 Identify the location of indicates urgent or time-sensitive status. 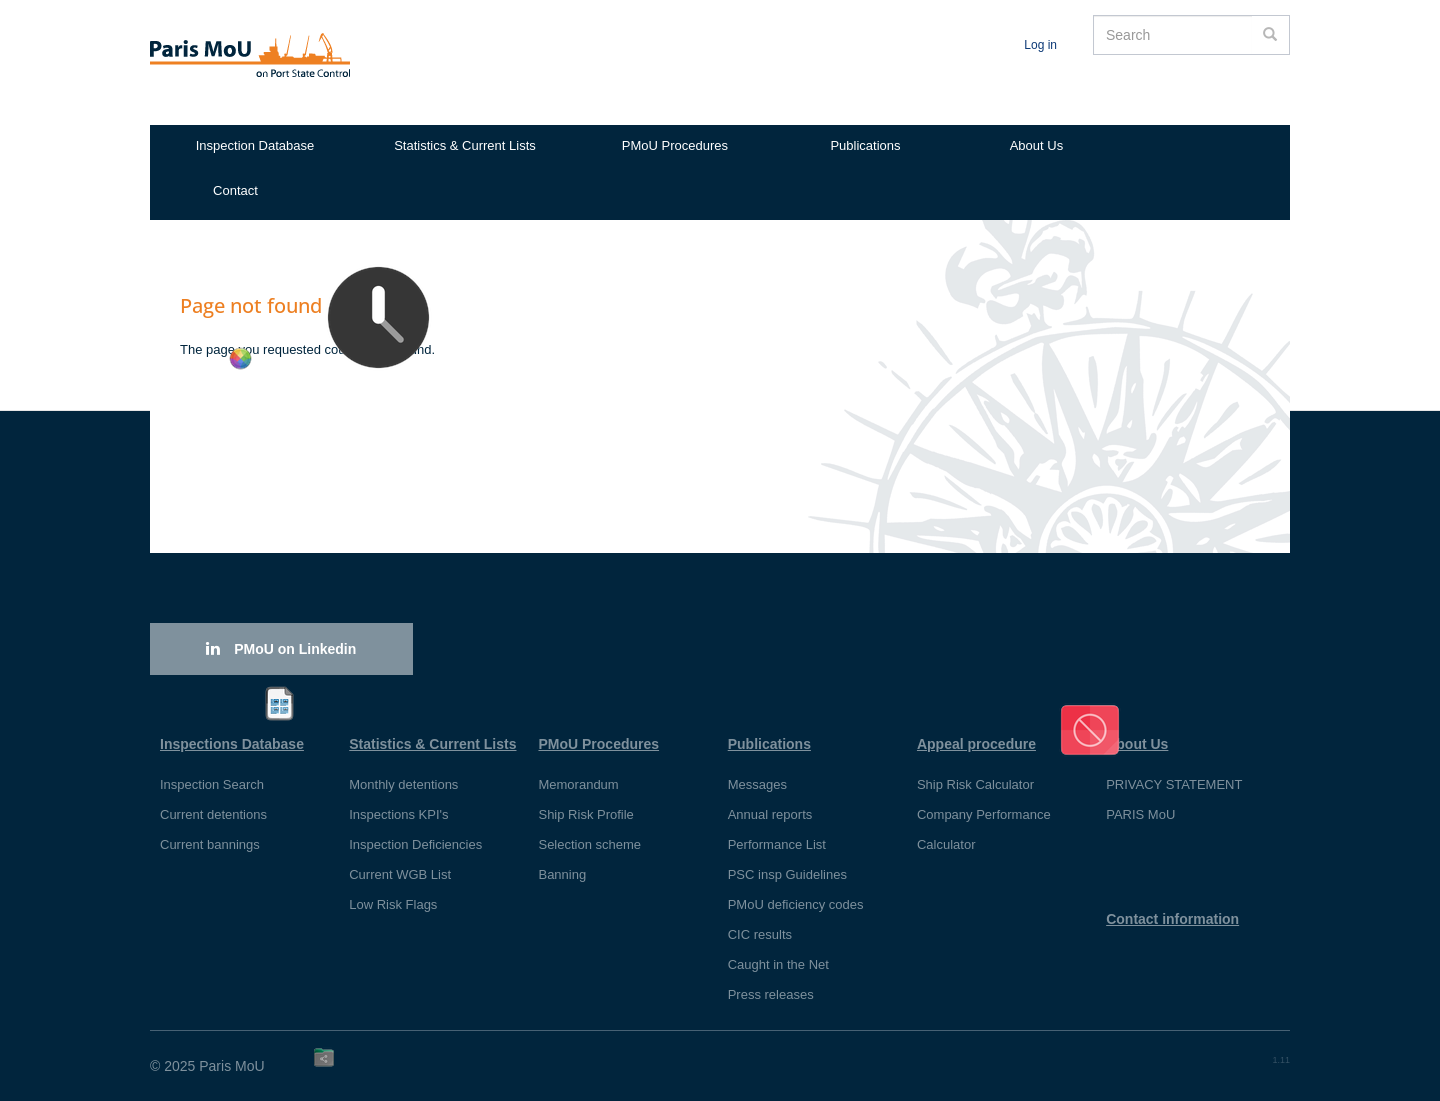
(378, 317).